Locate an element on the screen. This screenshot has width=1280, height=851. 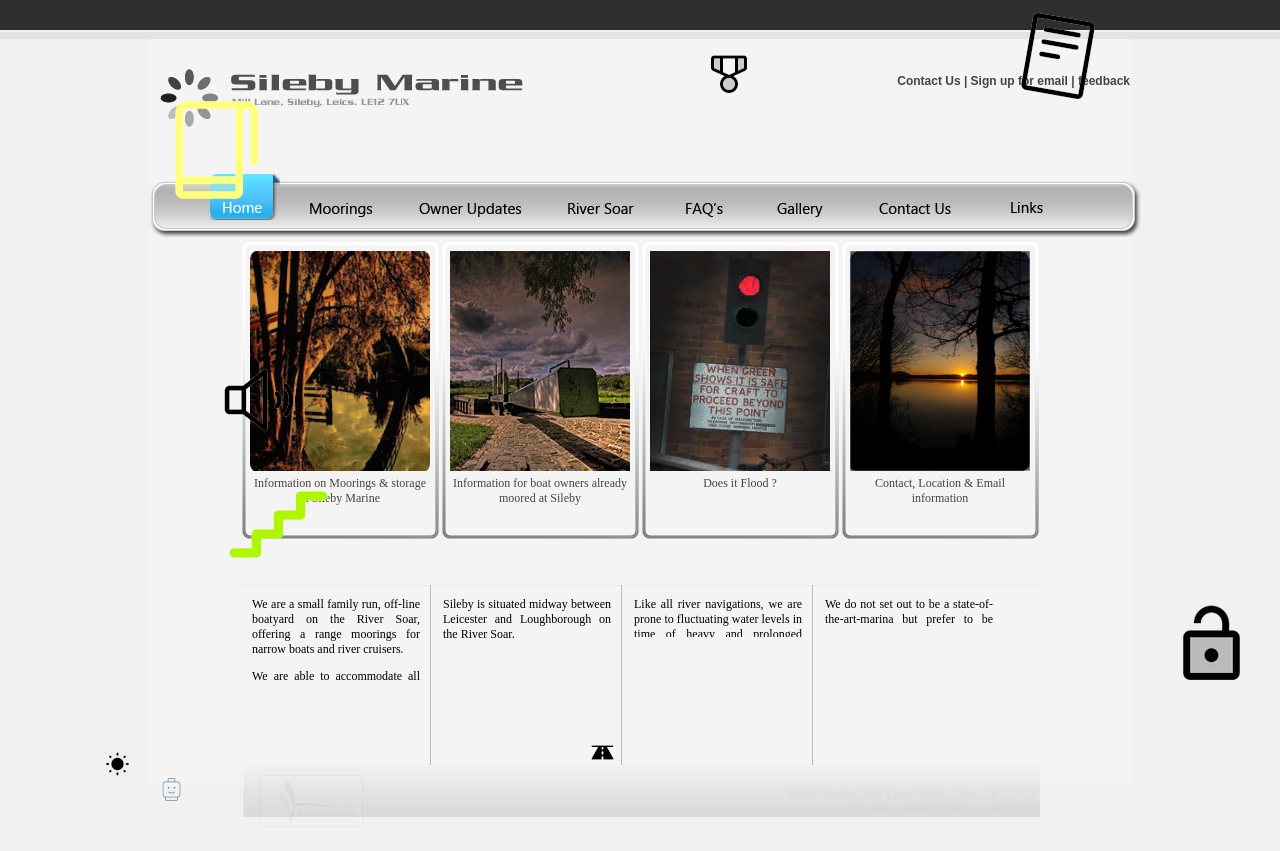
toggle light mode or bright display is located at coordinates (117, 764).